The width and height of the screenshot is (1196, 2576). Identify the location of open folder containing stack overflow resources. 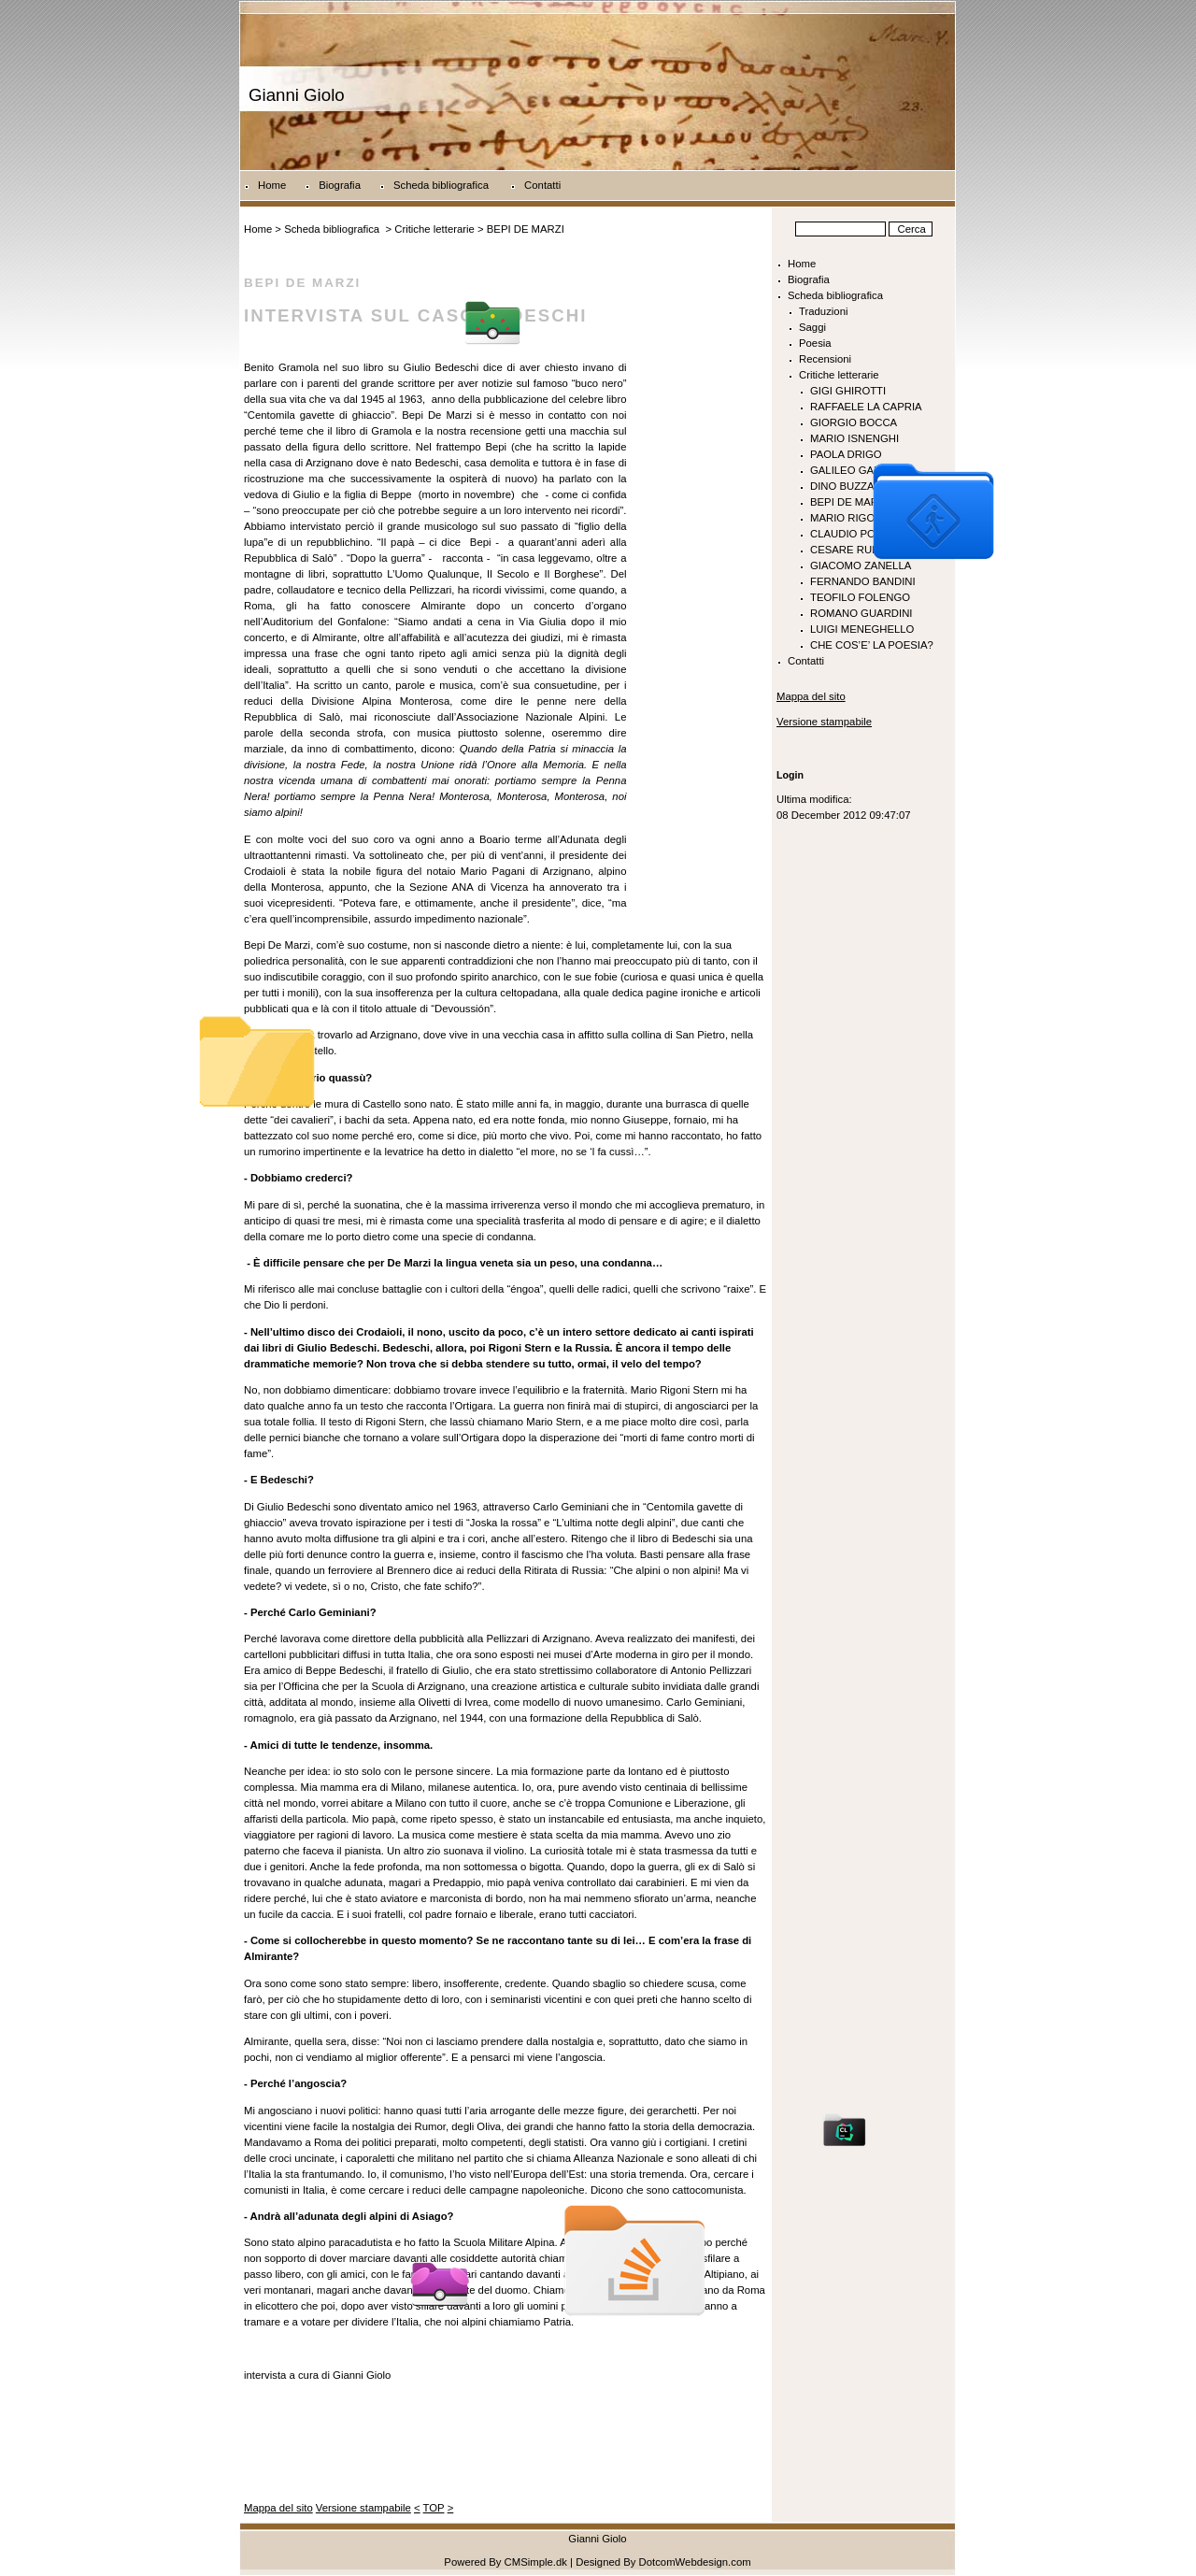
(634, 2264).